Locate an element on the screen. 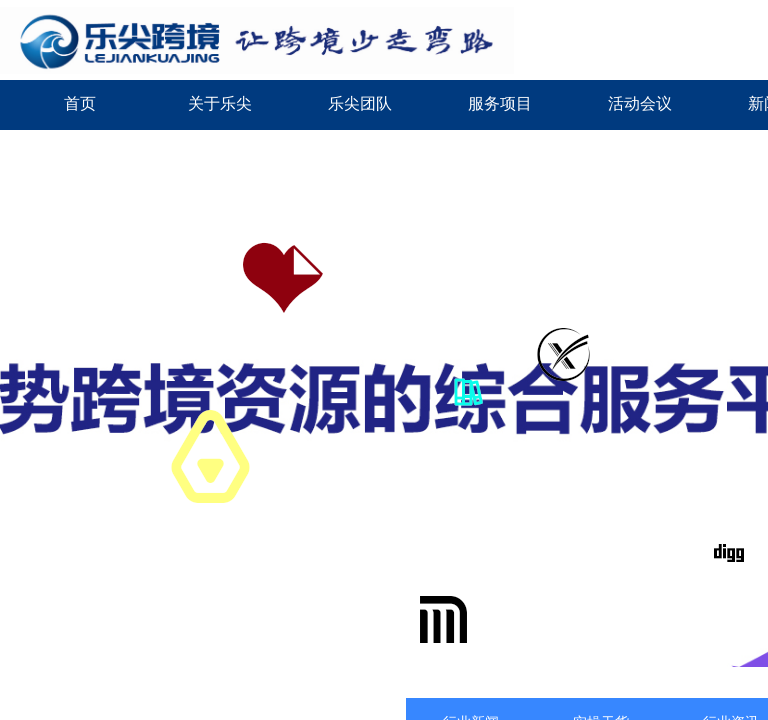 This screenshot has height=720, width=768. open ilovepdf website or app is located at coordinates (283, 278).